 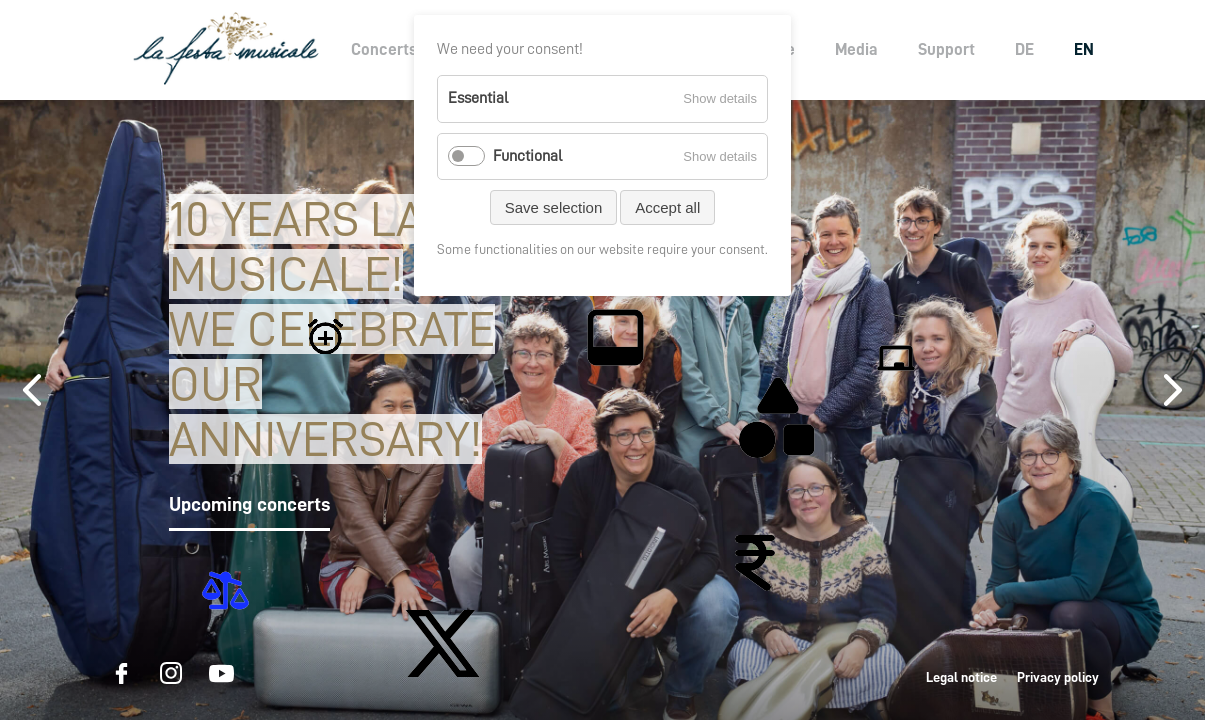 What do you see at coordinates (778, 419) in the screenshot?
I see `access shape tools or drawing options` at bounding box center [778, 419].